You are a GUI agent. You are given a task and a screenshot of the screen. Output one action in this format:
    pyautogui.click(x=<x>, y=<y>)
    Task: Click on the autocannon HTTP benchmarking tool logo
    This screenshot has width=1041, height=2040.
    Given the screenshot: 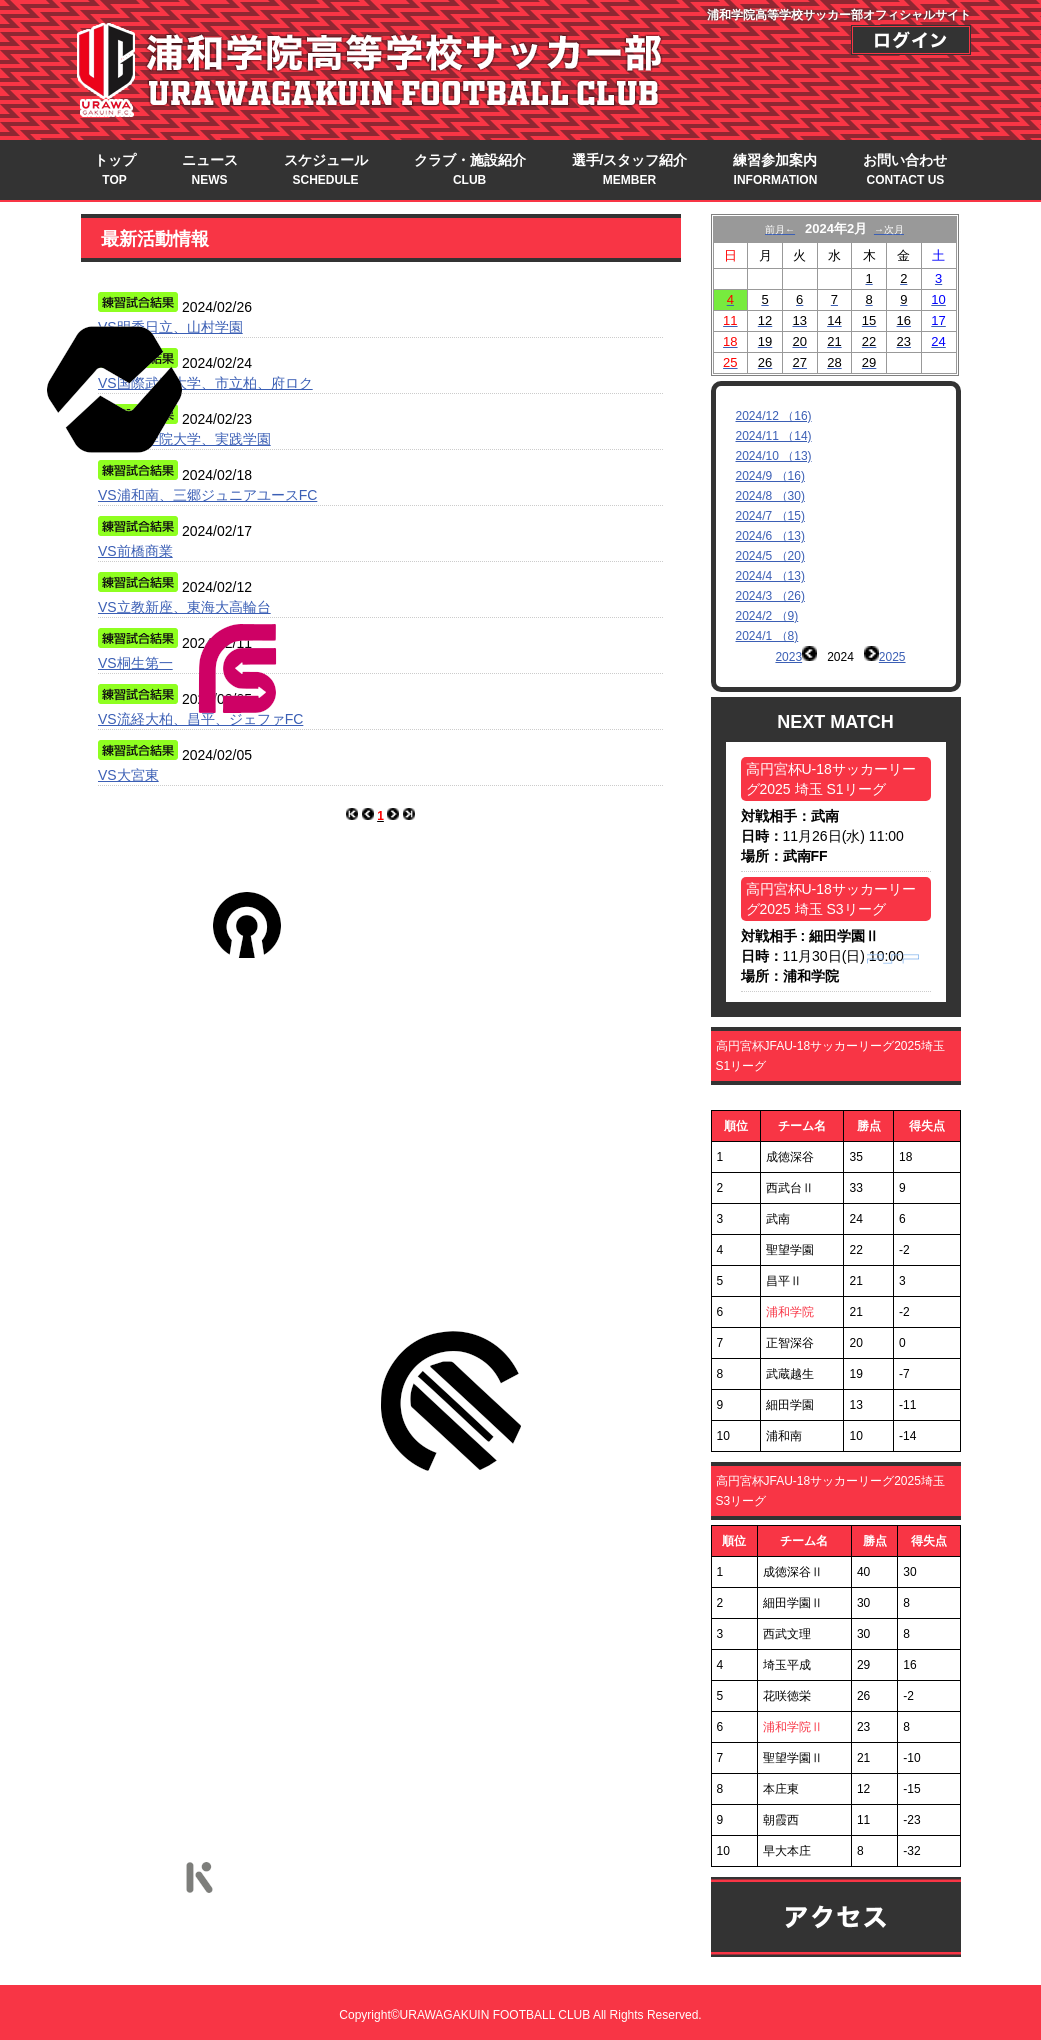 What is the action you would take?
    pyautogui.click(x=451, y=1401)
    